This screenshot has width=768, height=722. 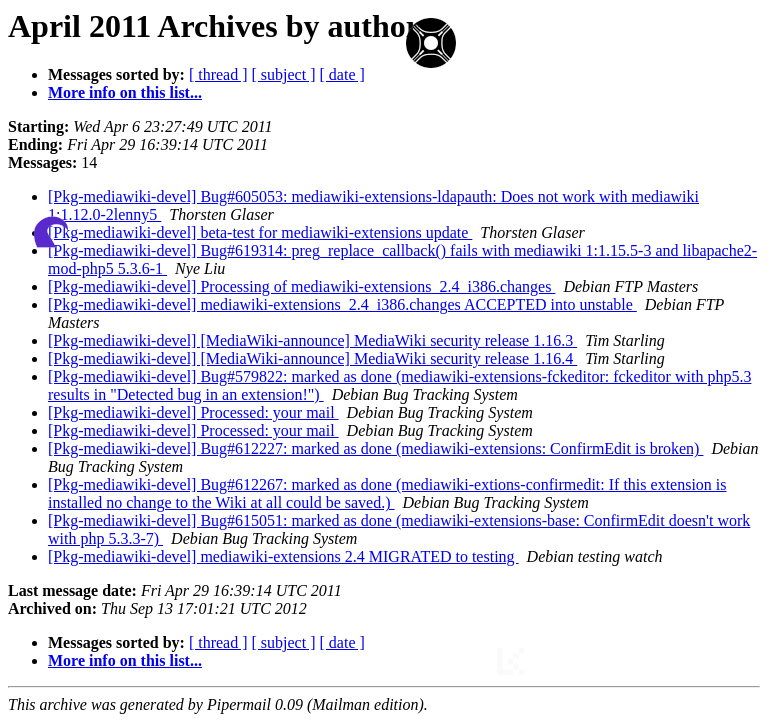 What do you see at coordinates (510, 661) in the screenshot?
I see `livekit logo - real-time audio/video platform branding` at bounding box center [510, 661].